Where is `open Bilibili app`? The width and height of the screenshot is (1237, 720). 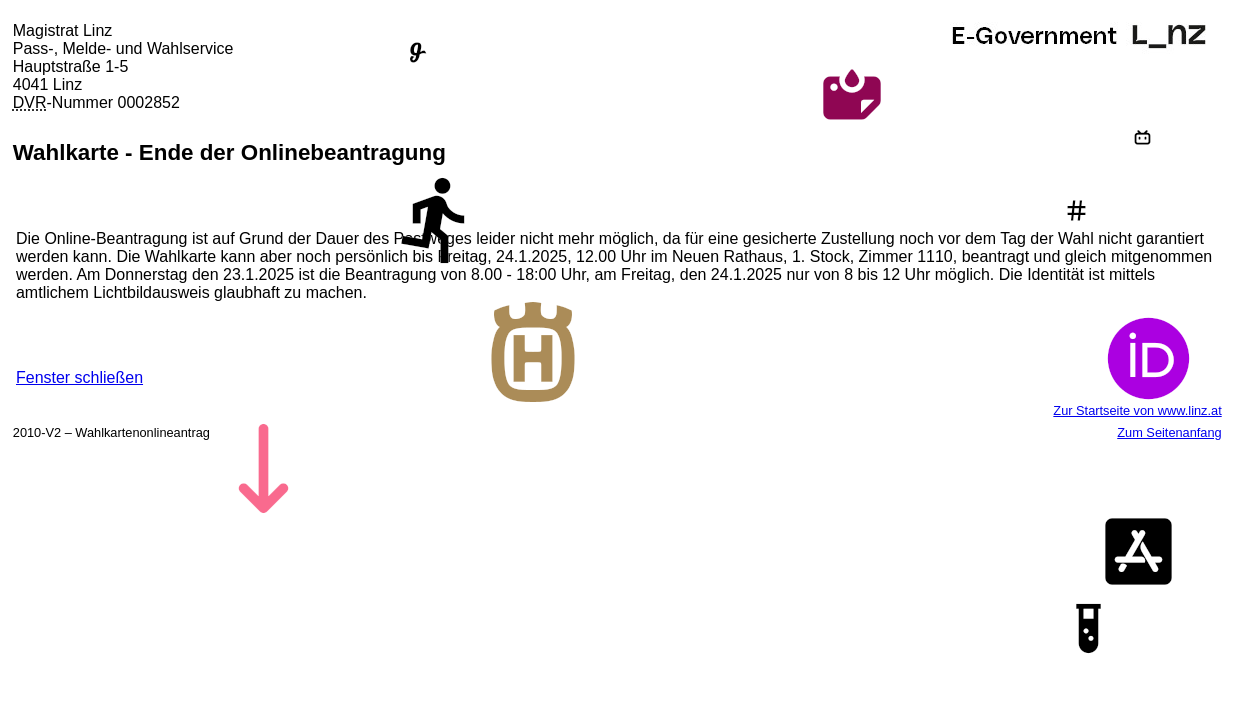
open Bilibili app is located at coordinates (1142, 137).